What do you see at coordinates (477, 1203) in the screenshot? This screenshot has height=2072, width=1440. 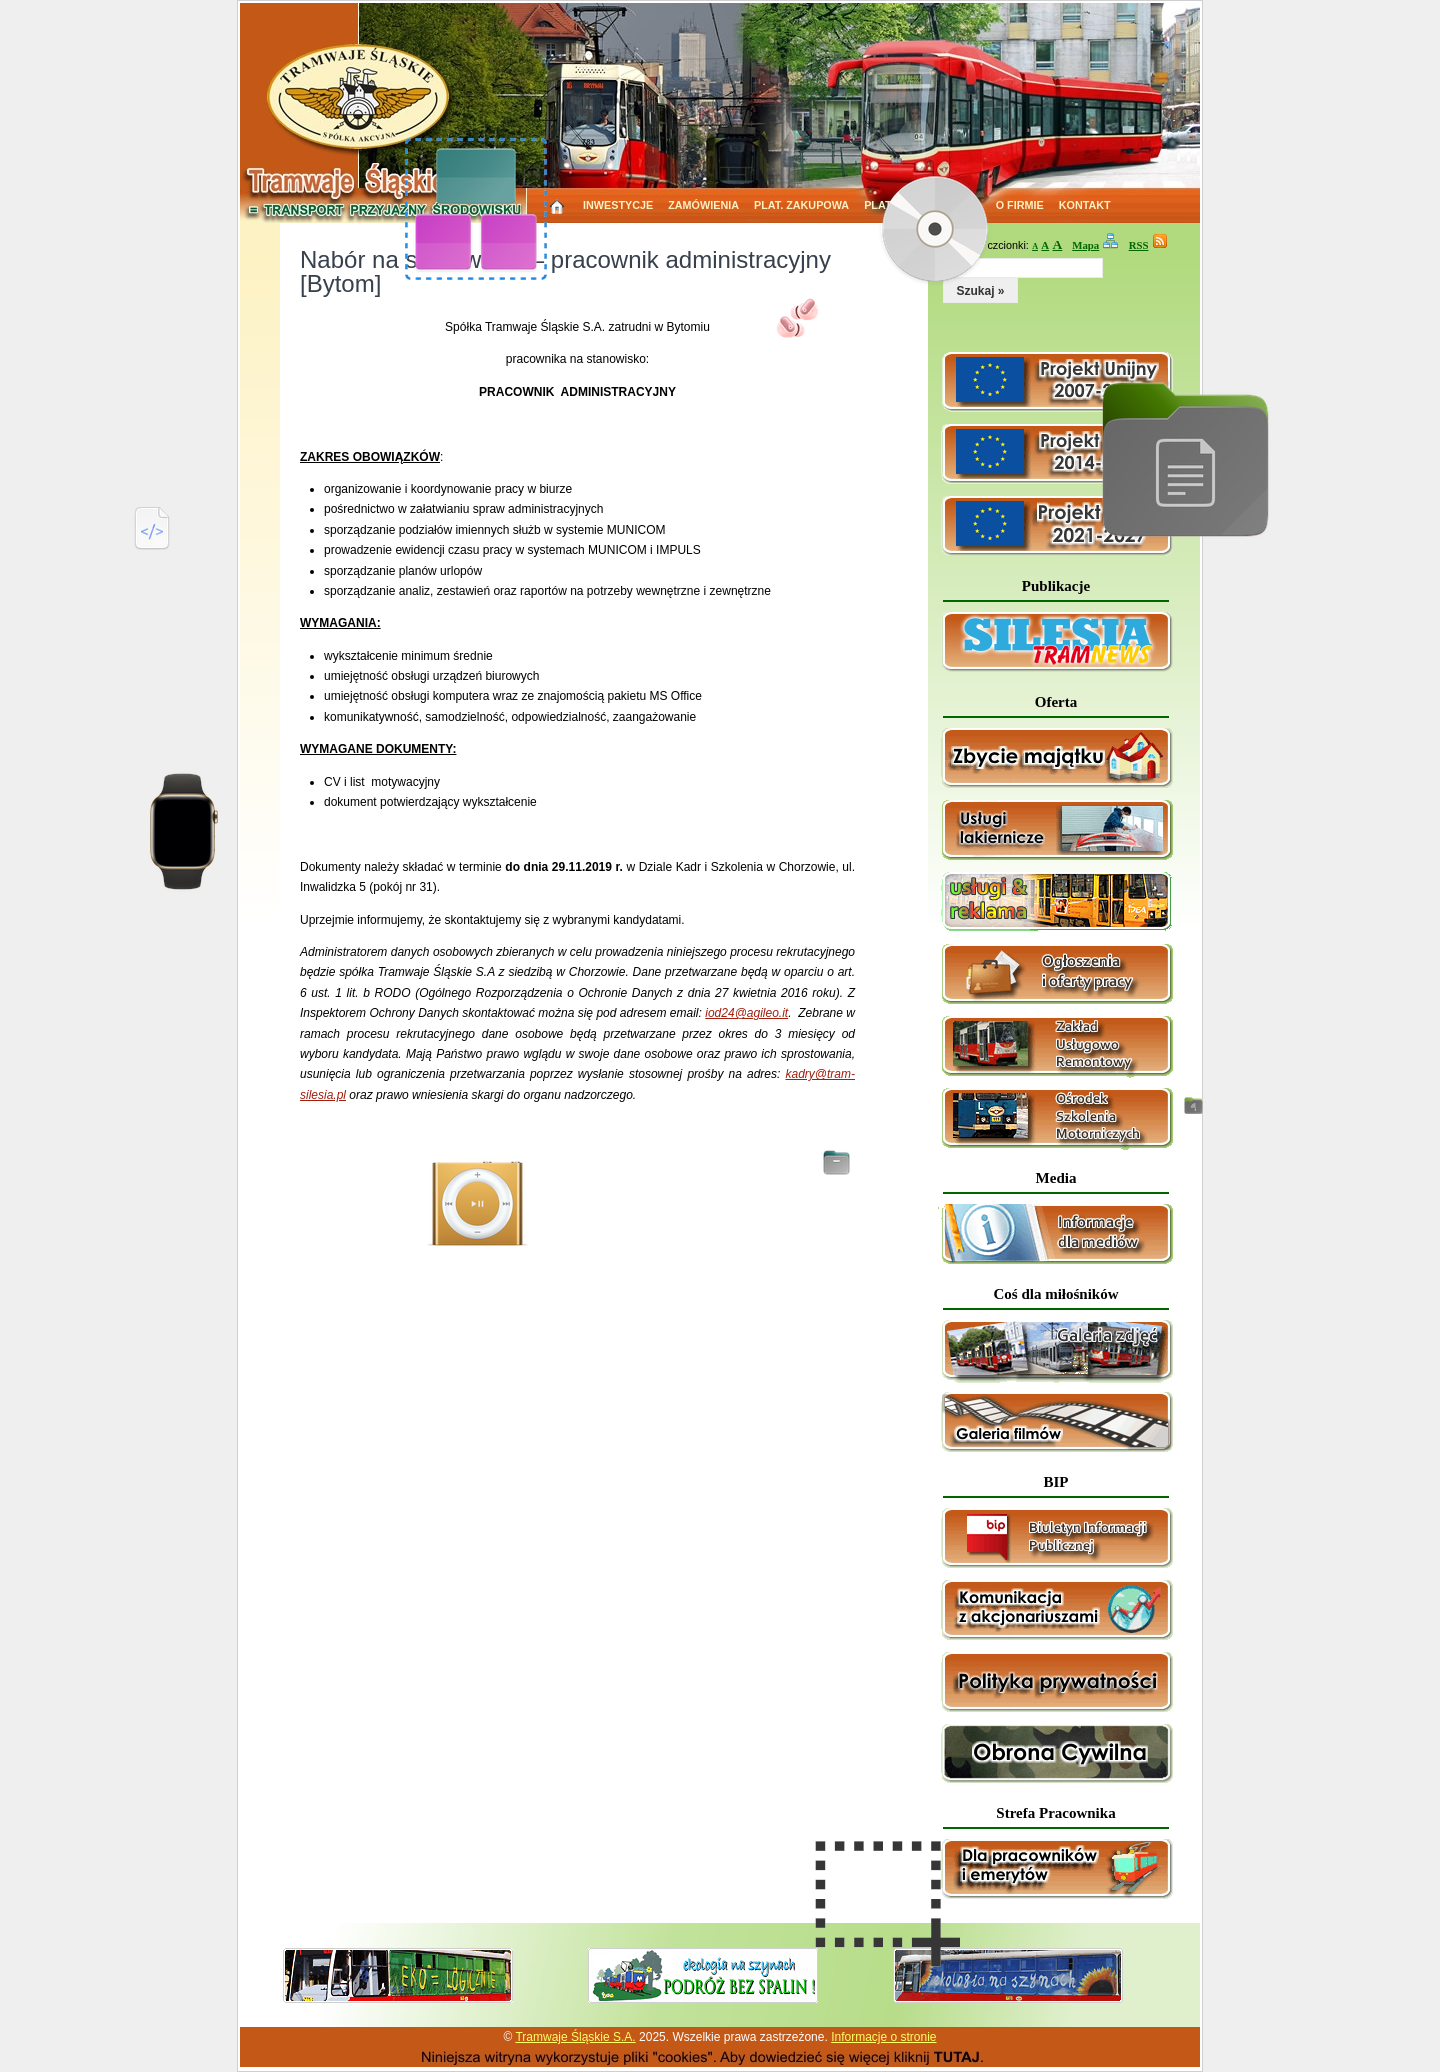 I see `iPod shuffle device in orange` at bounding box center [477, 1203].